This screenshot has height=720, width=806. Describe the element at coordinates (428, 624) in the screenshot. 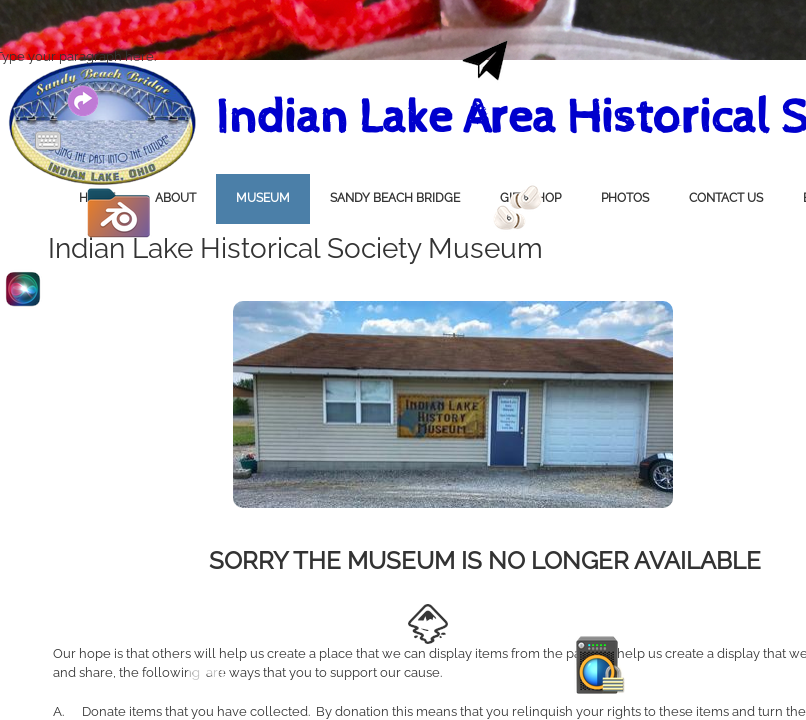

I see `open inkscape vector graphics editor` at that location.